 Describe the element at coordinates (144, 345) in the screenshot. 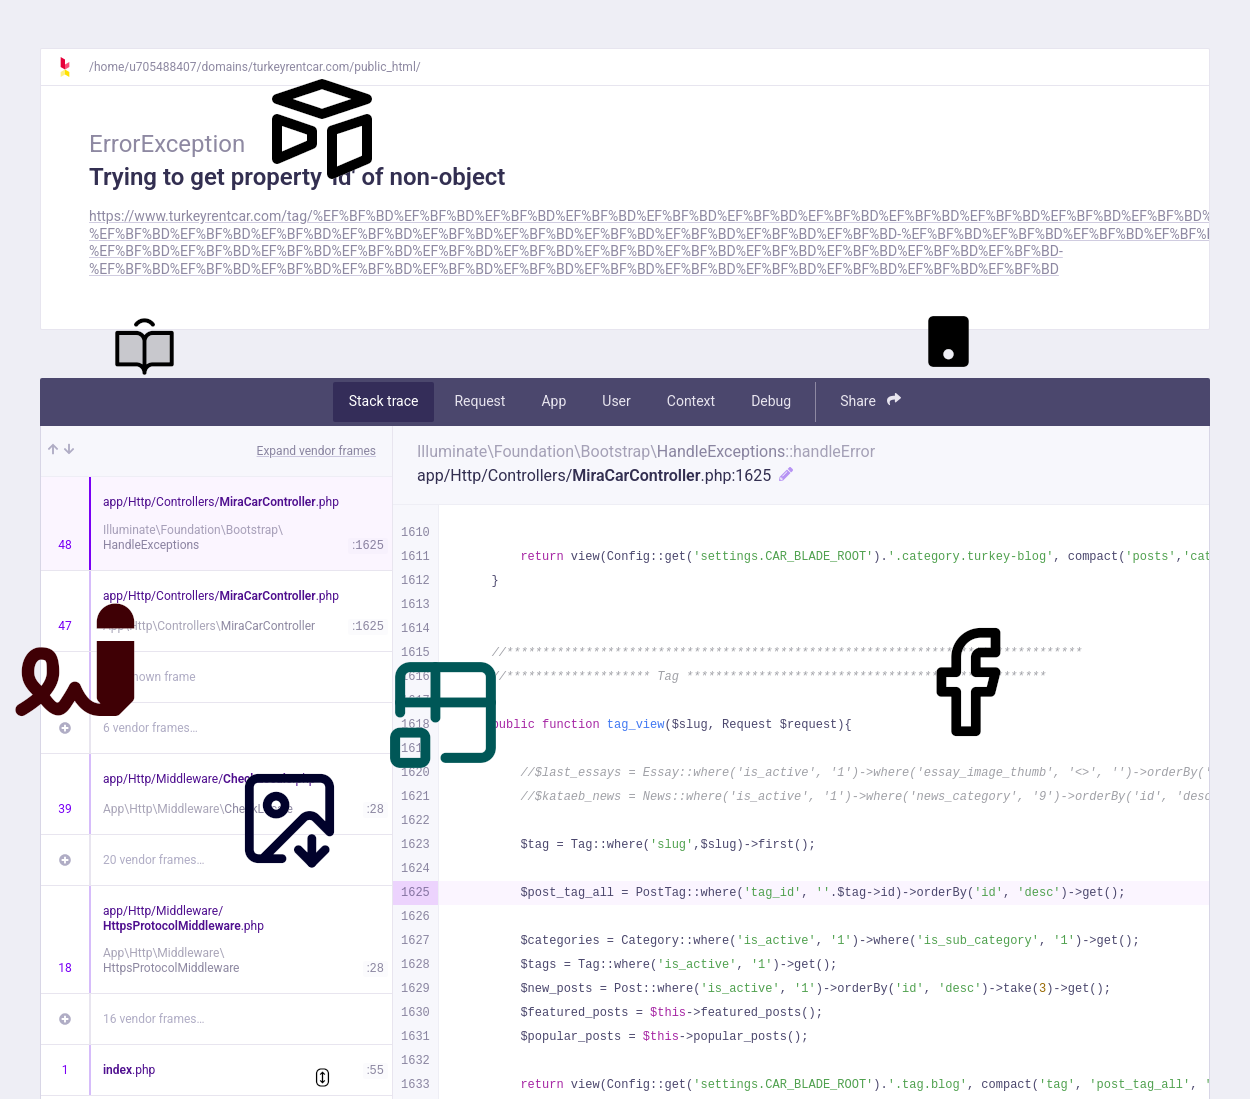

I see `view user profile or account details` at that location.